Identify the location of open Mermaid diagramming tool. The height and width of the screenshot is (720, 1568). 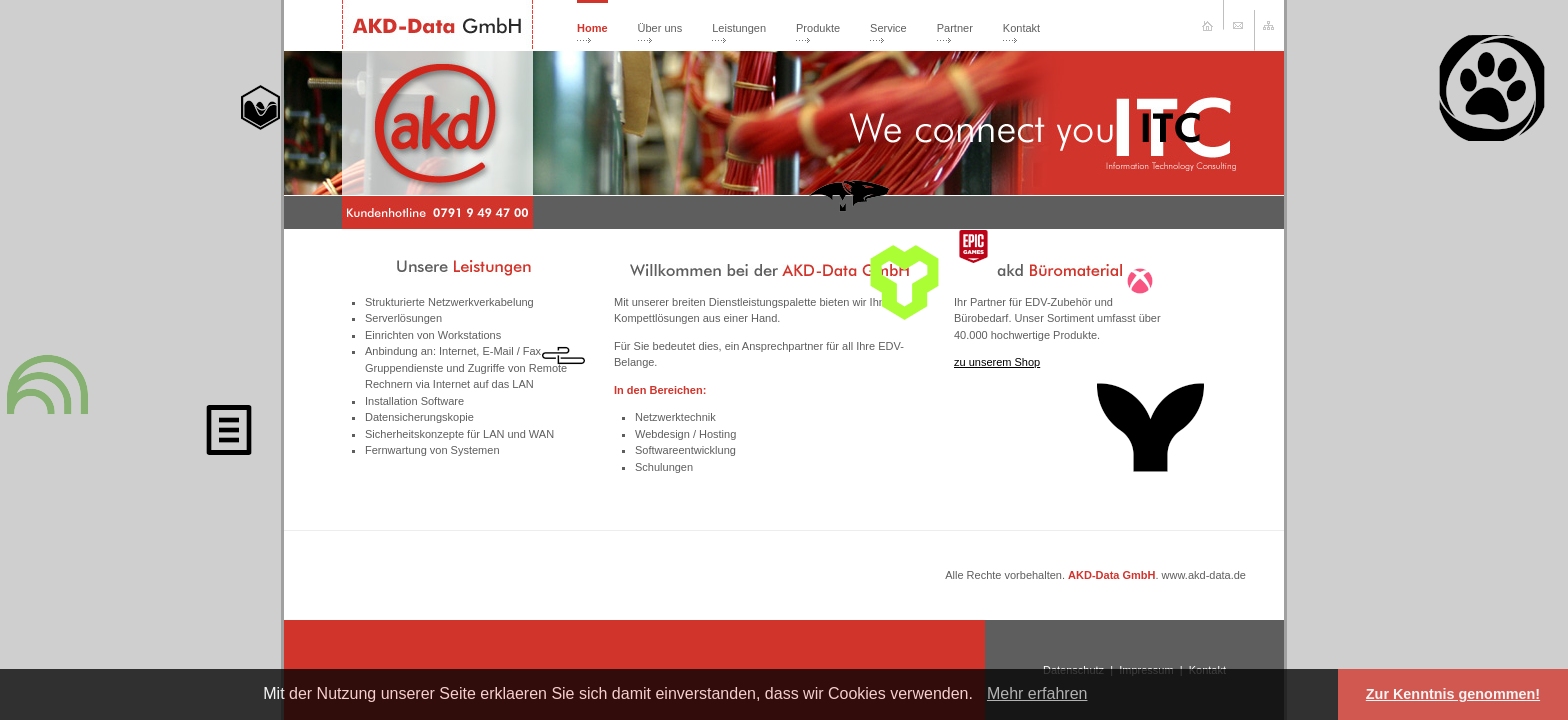
(1150, 427).